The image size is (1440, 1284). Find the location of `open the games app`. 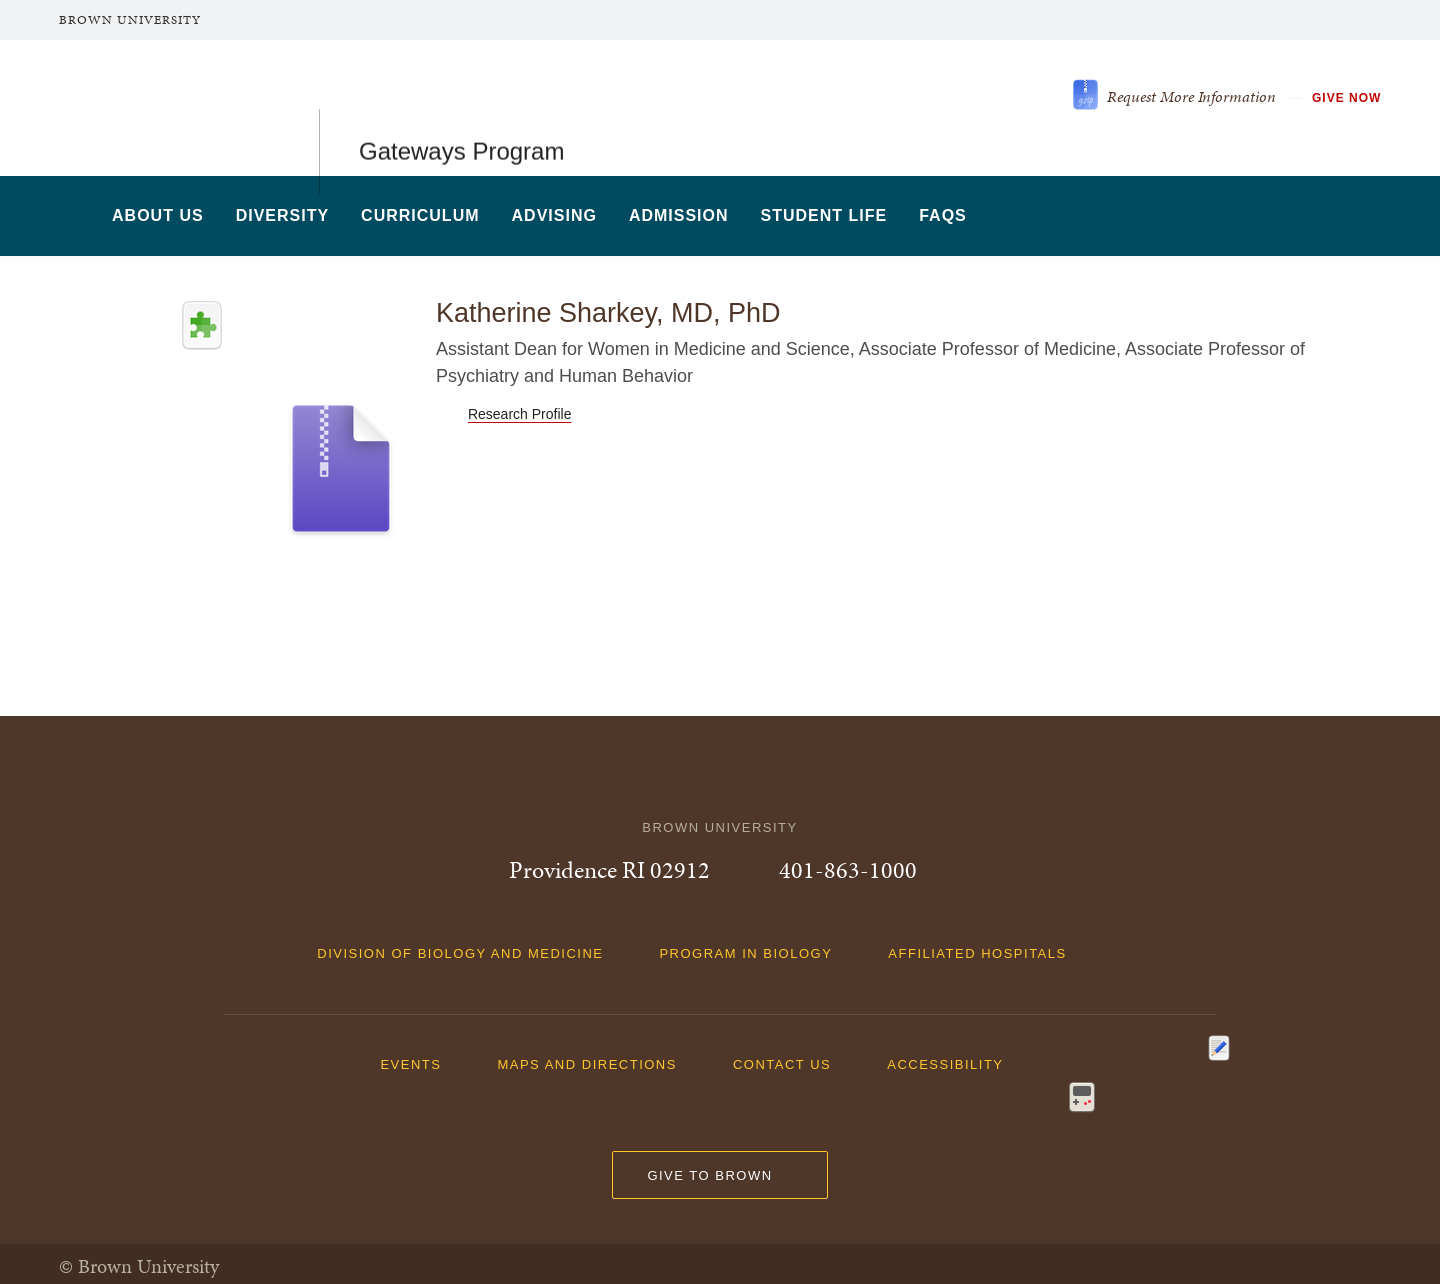

open the games app is located at coordinates (1082, 1097).